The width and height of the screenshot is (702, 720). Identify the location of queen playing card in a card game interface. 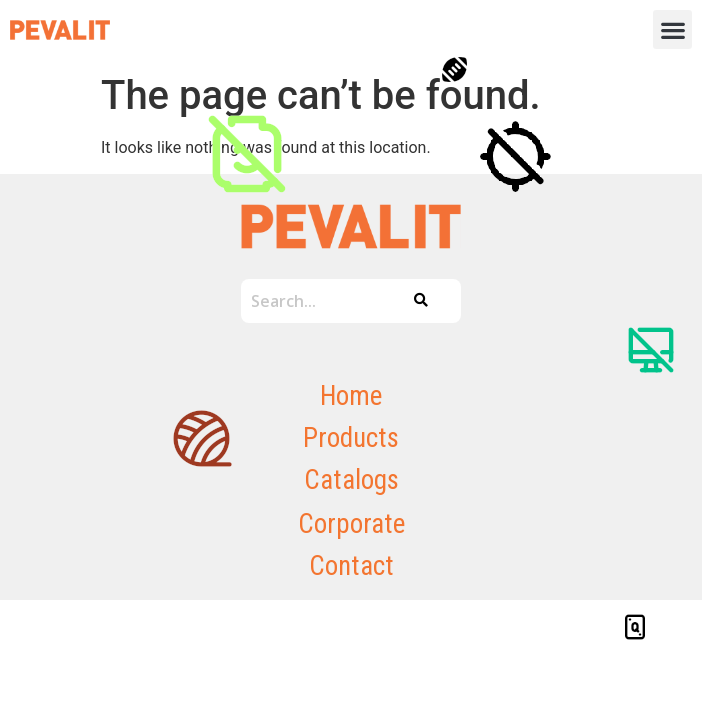
(635, 627).